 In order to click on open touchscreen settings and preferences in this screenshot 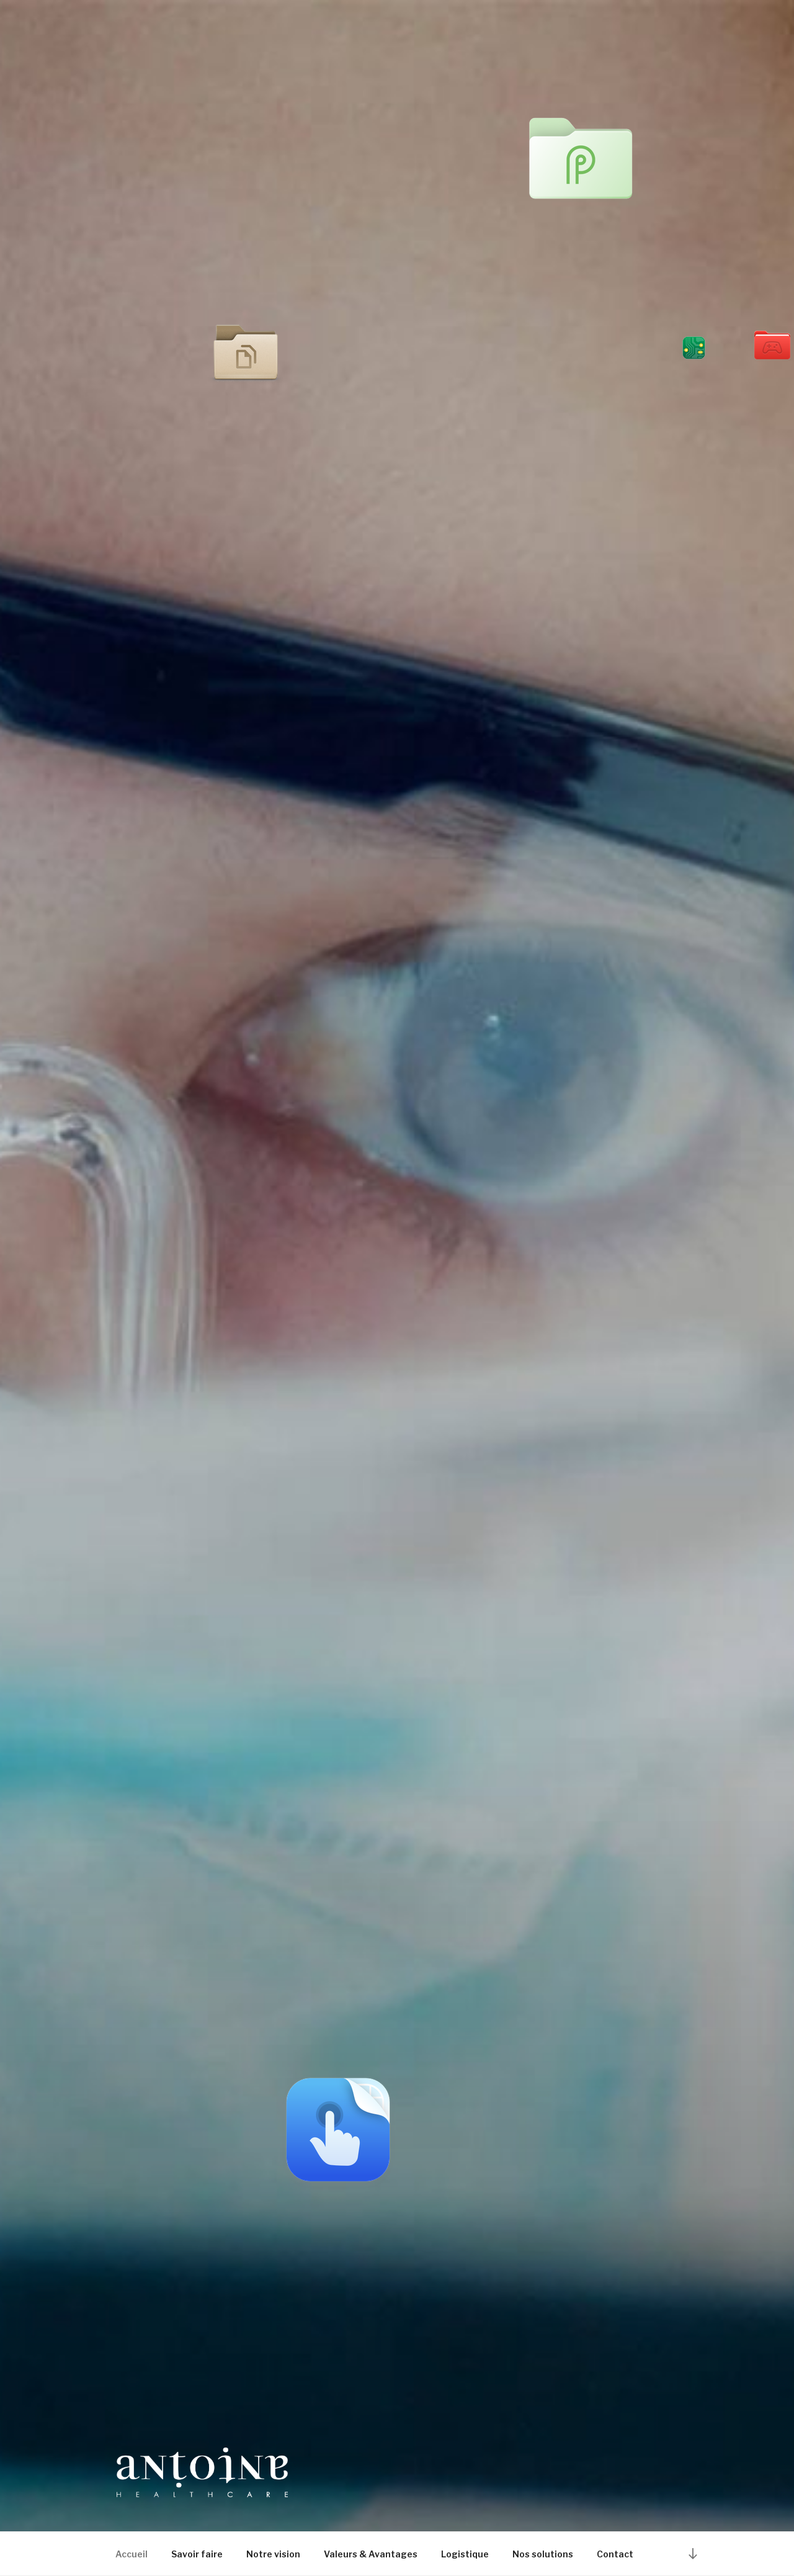, I will do `click(338, 2130)`.